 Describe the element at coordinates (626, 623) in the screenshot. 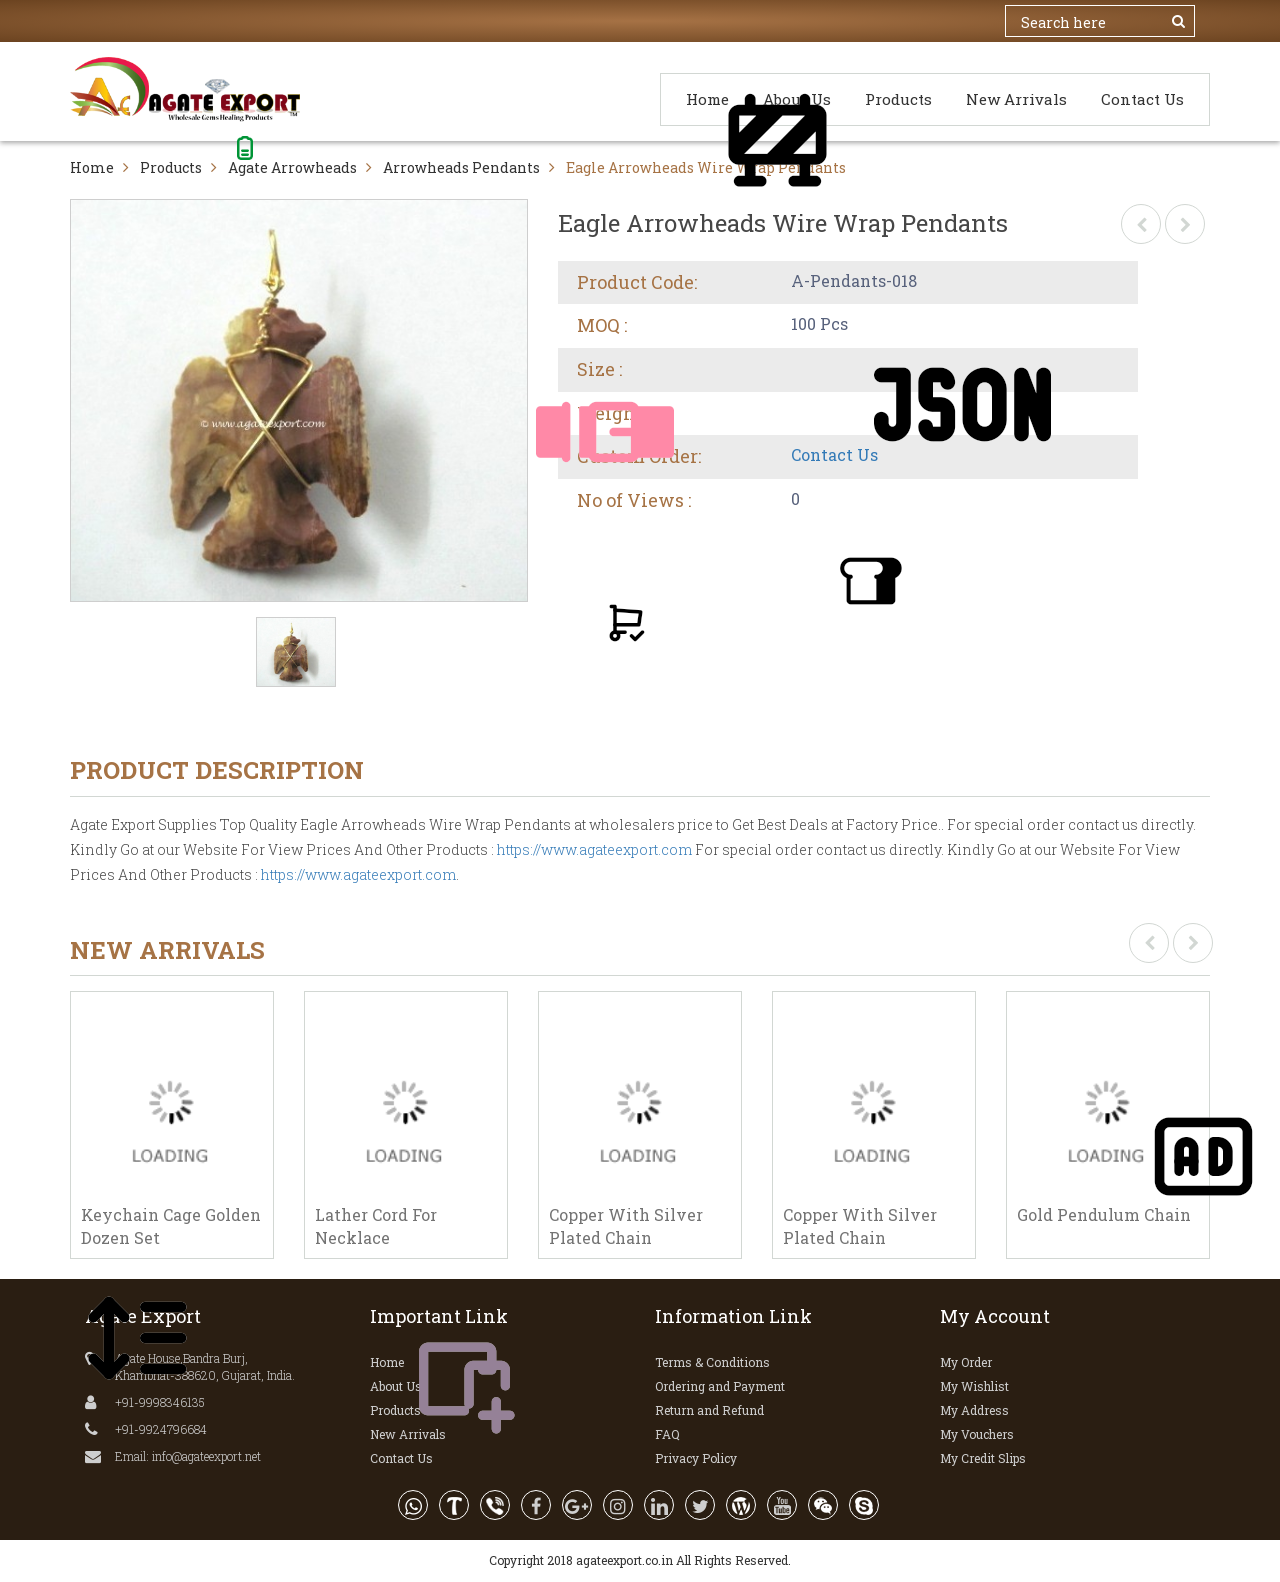

I see `item successfully added to cart` at that location.